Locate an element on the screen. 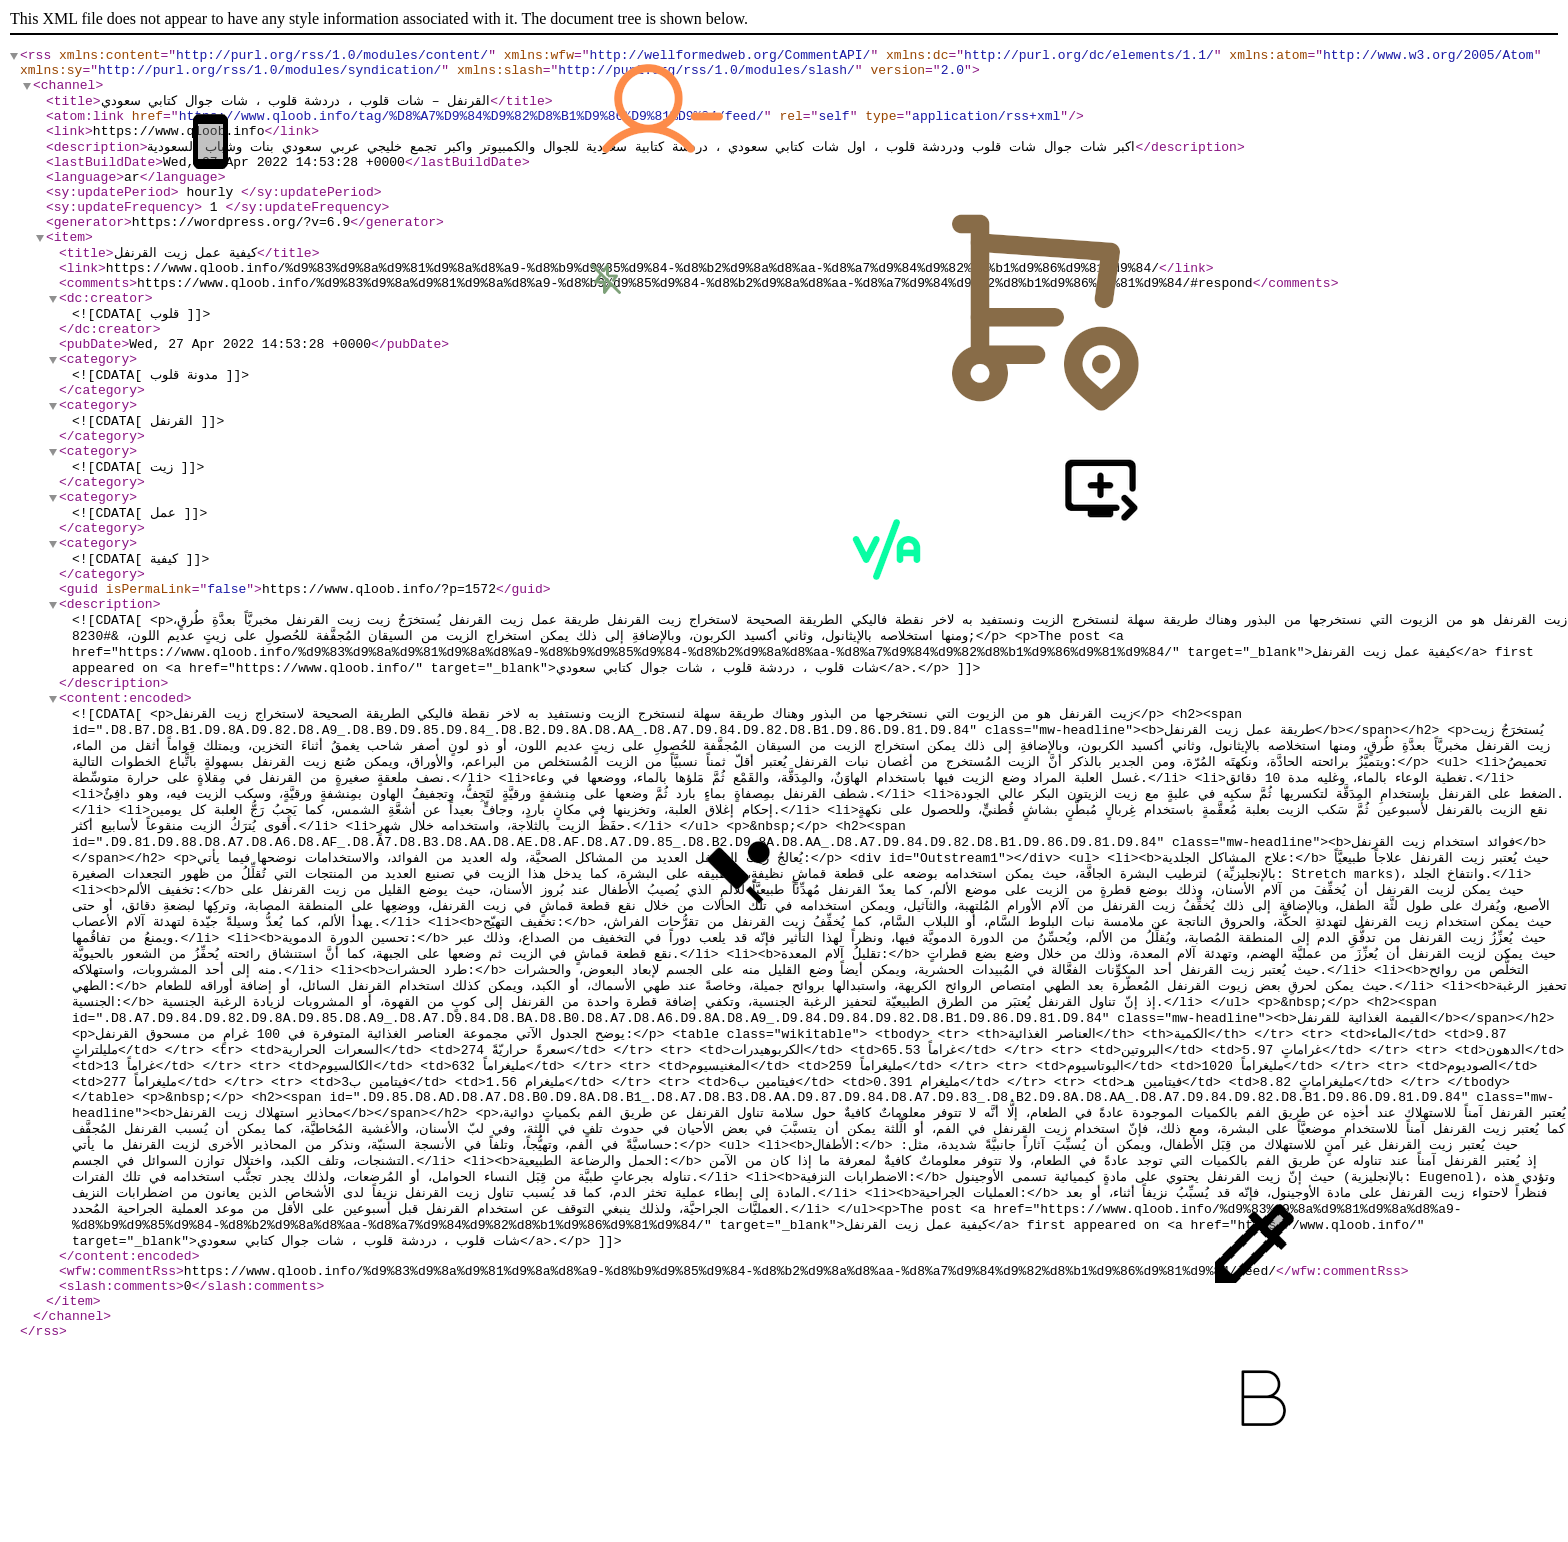 The width and height of the screenshot is (1568, 1542). remove a user or contact is located at coordinates (658, 112).